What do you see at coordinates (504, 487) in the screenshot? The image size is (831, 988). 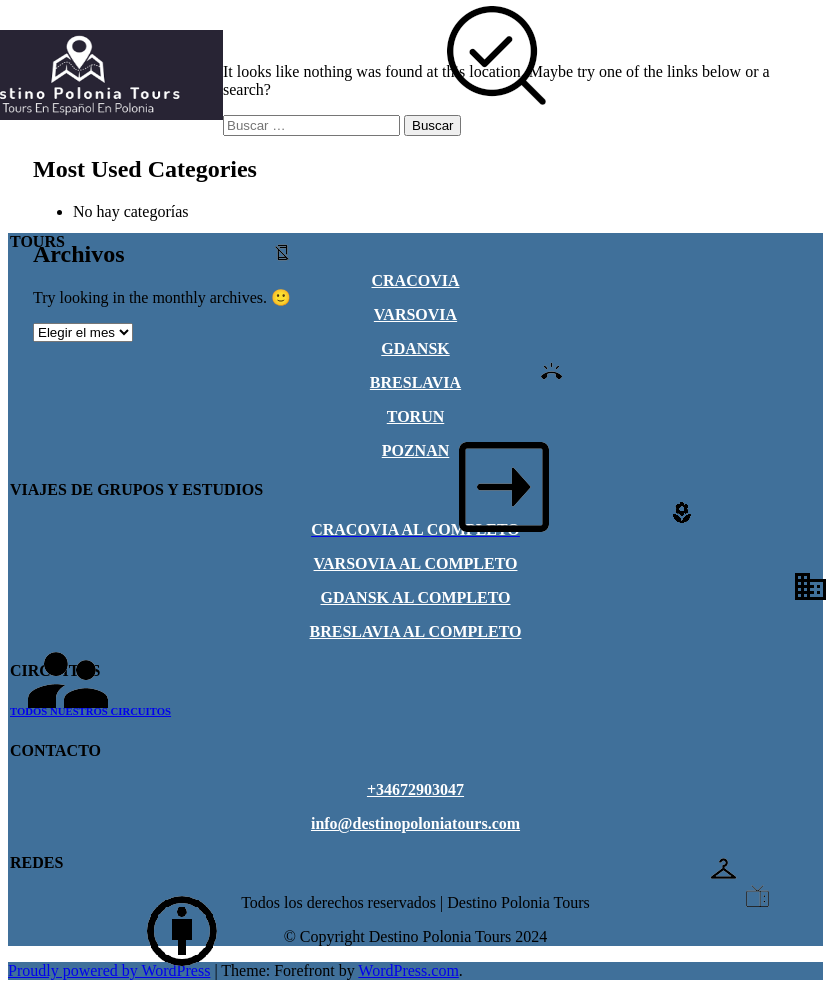 I see `indicates a renamed file in a diff view` at bounding box center [504, 487].